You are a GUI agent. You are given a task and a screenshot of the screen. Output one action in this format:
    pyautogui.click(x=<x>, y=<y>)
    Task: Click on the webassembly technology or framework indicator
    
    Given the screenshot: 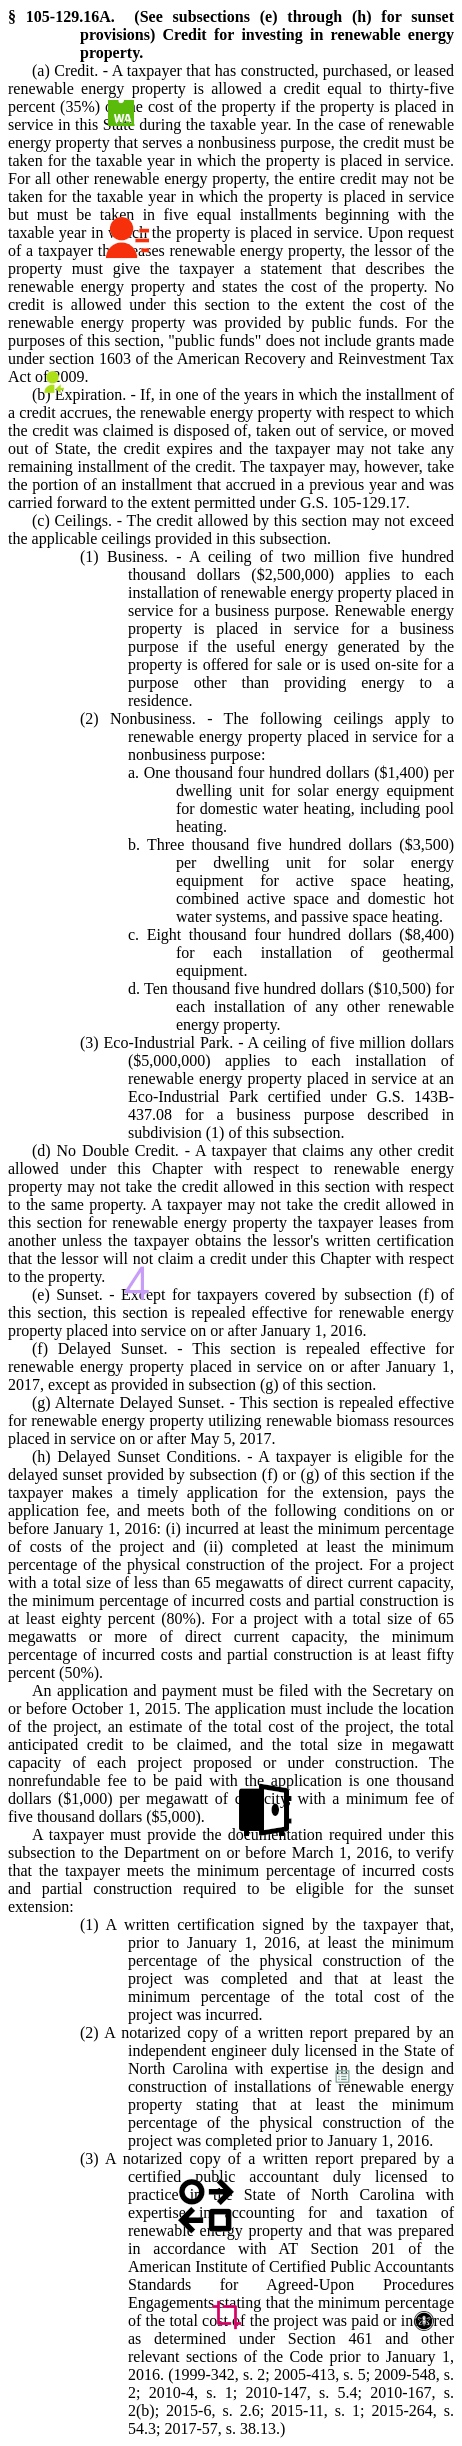 What is the action you would take?
    pyautogui.click(x=121, y=113)
    